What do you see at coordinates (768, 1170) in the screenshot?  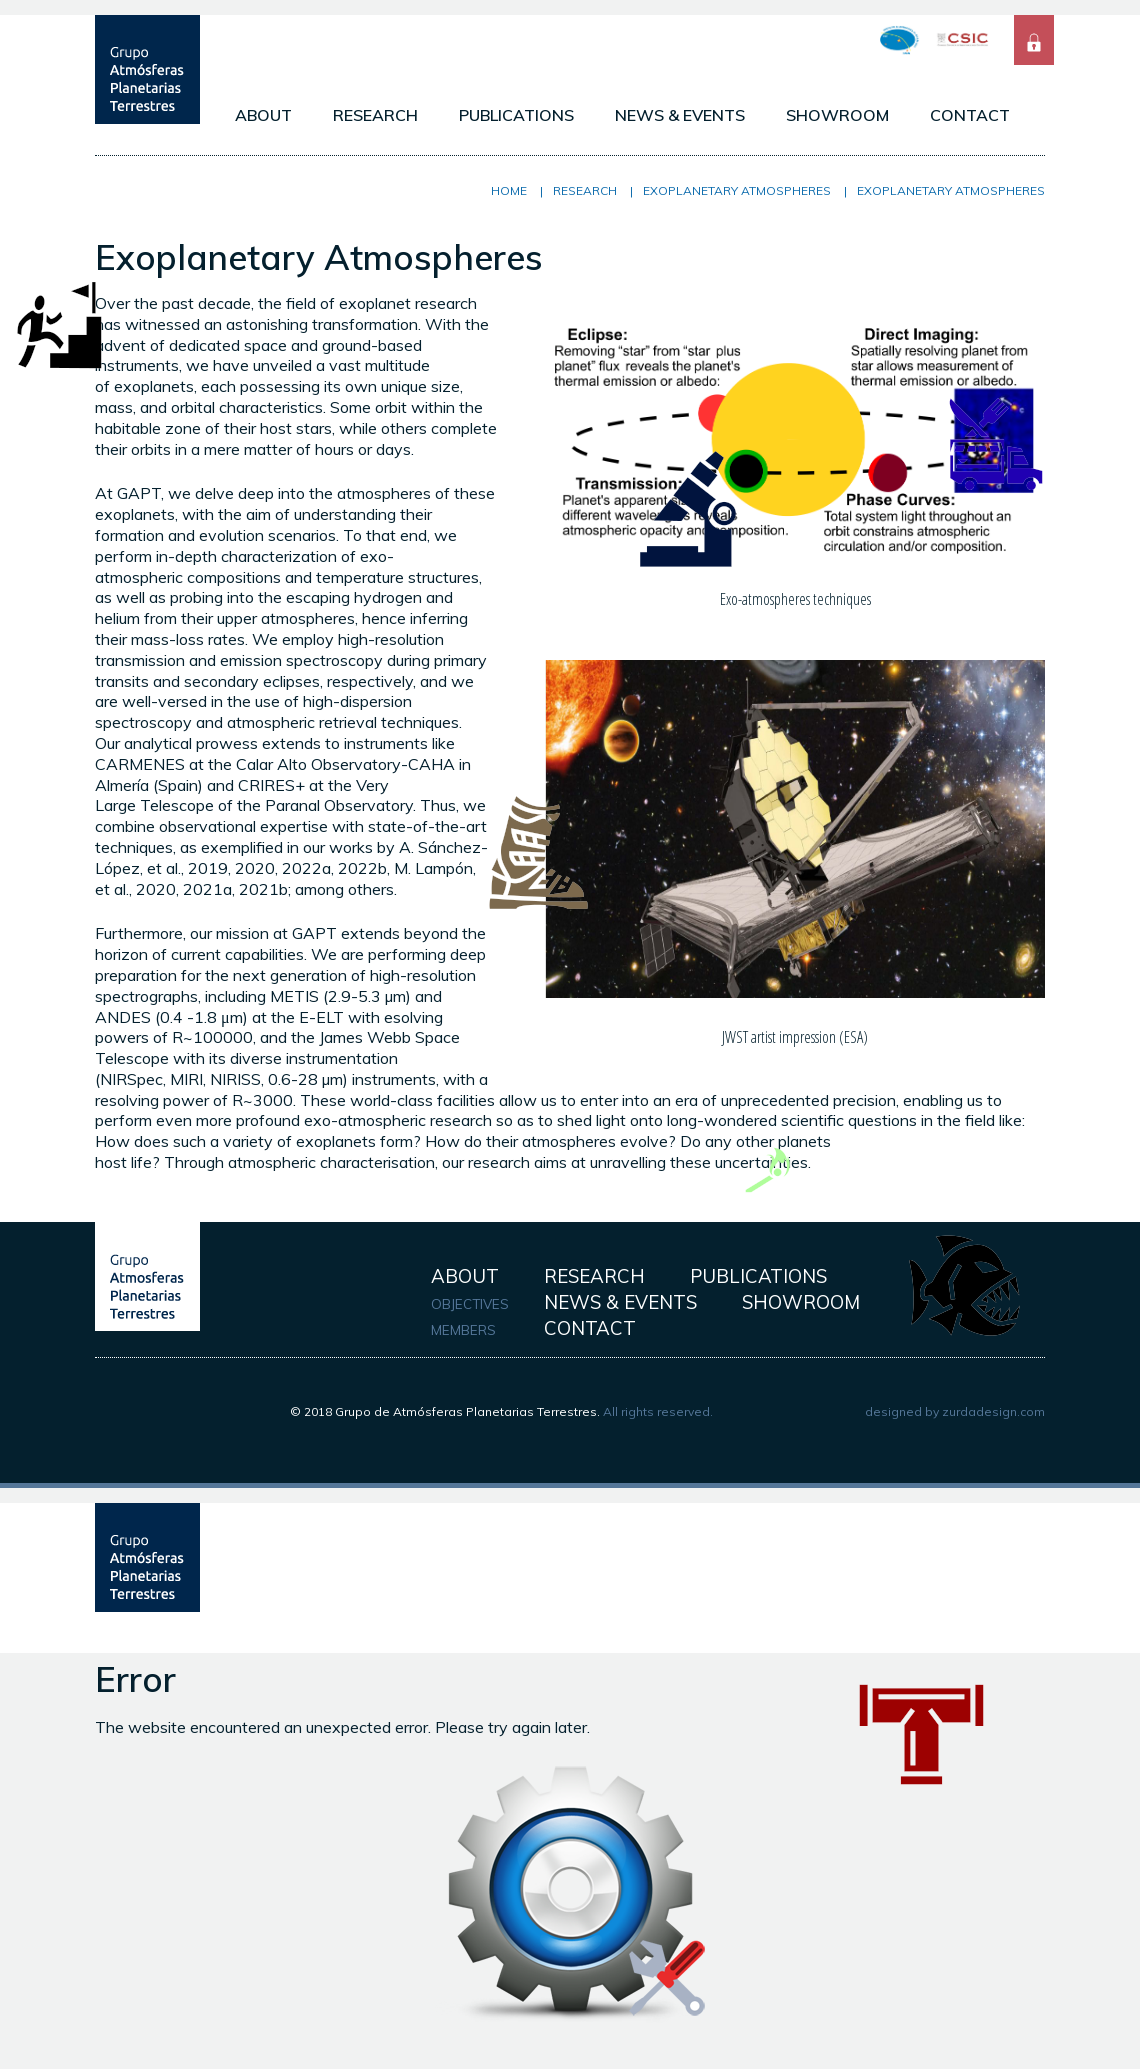 I see `ignite or start a fire feature` at bounding box center [768, 1170].